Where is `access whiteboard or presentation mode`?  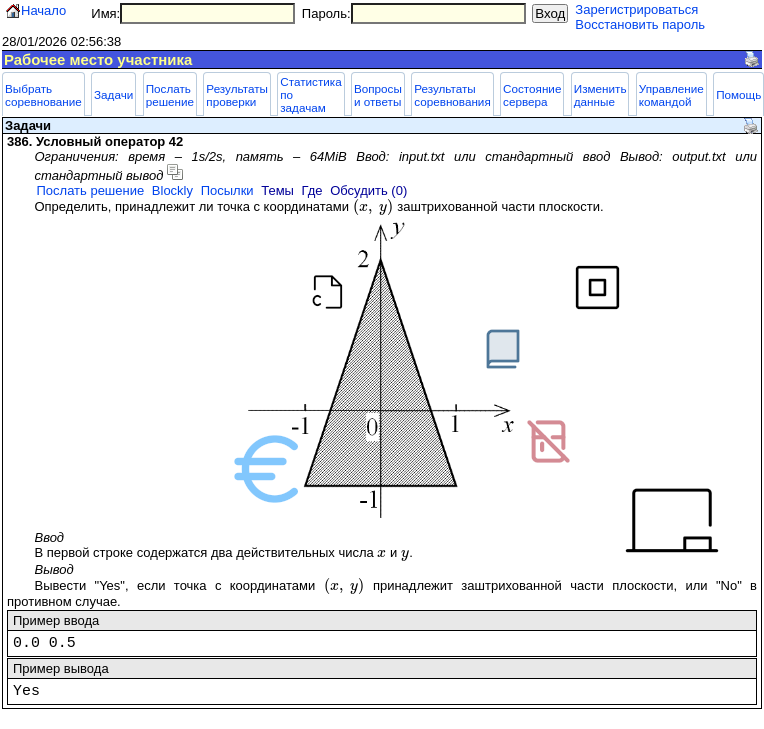
access whiteboard or presentation mode is located at coordinates (672, 522).